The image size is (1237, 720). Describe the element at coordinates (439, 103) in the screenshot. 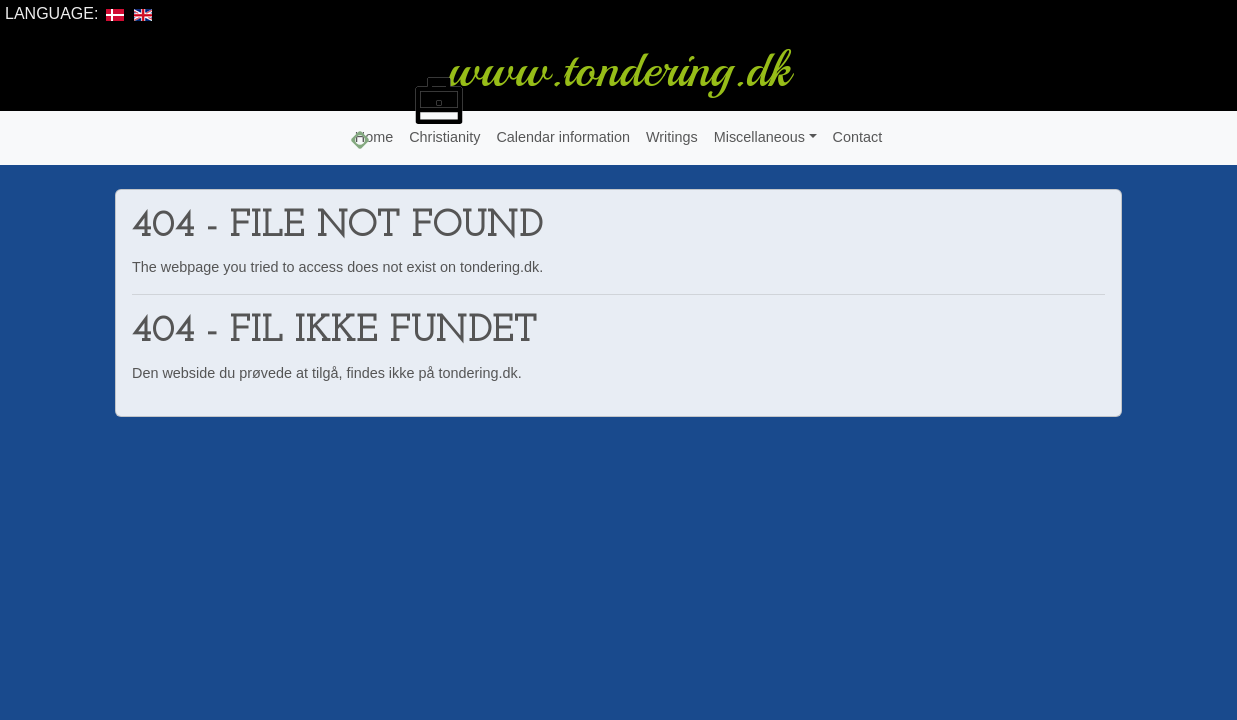

I see `access work or business features` at that location.